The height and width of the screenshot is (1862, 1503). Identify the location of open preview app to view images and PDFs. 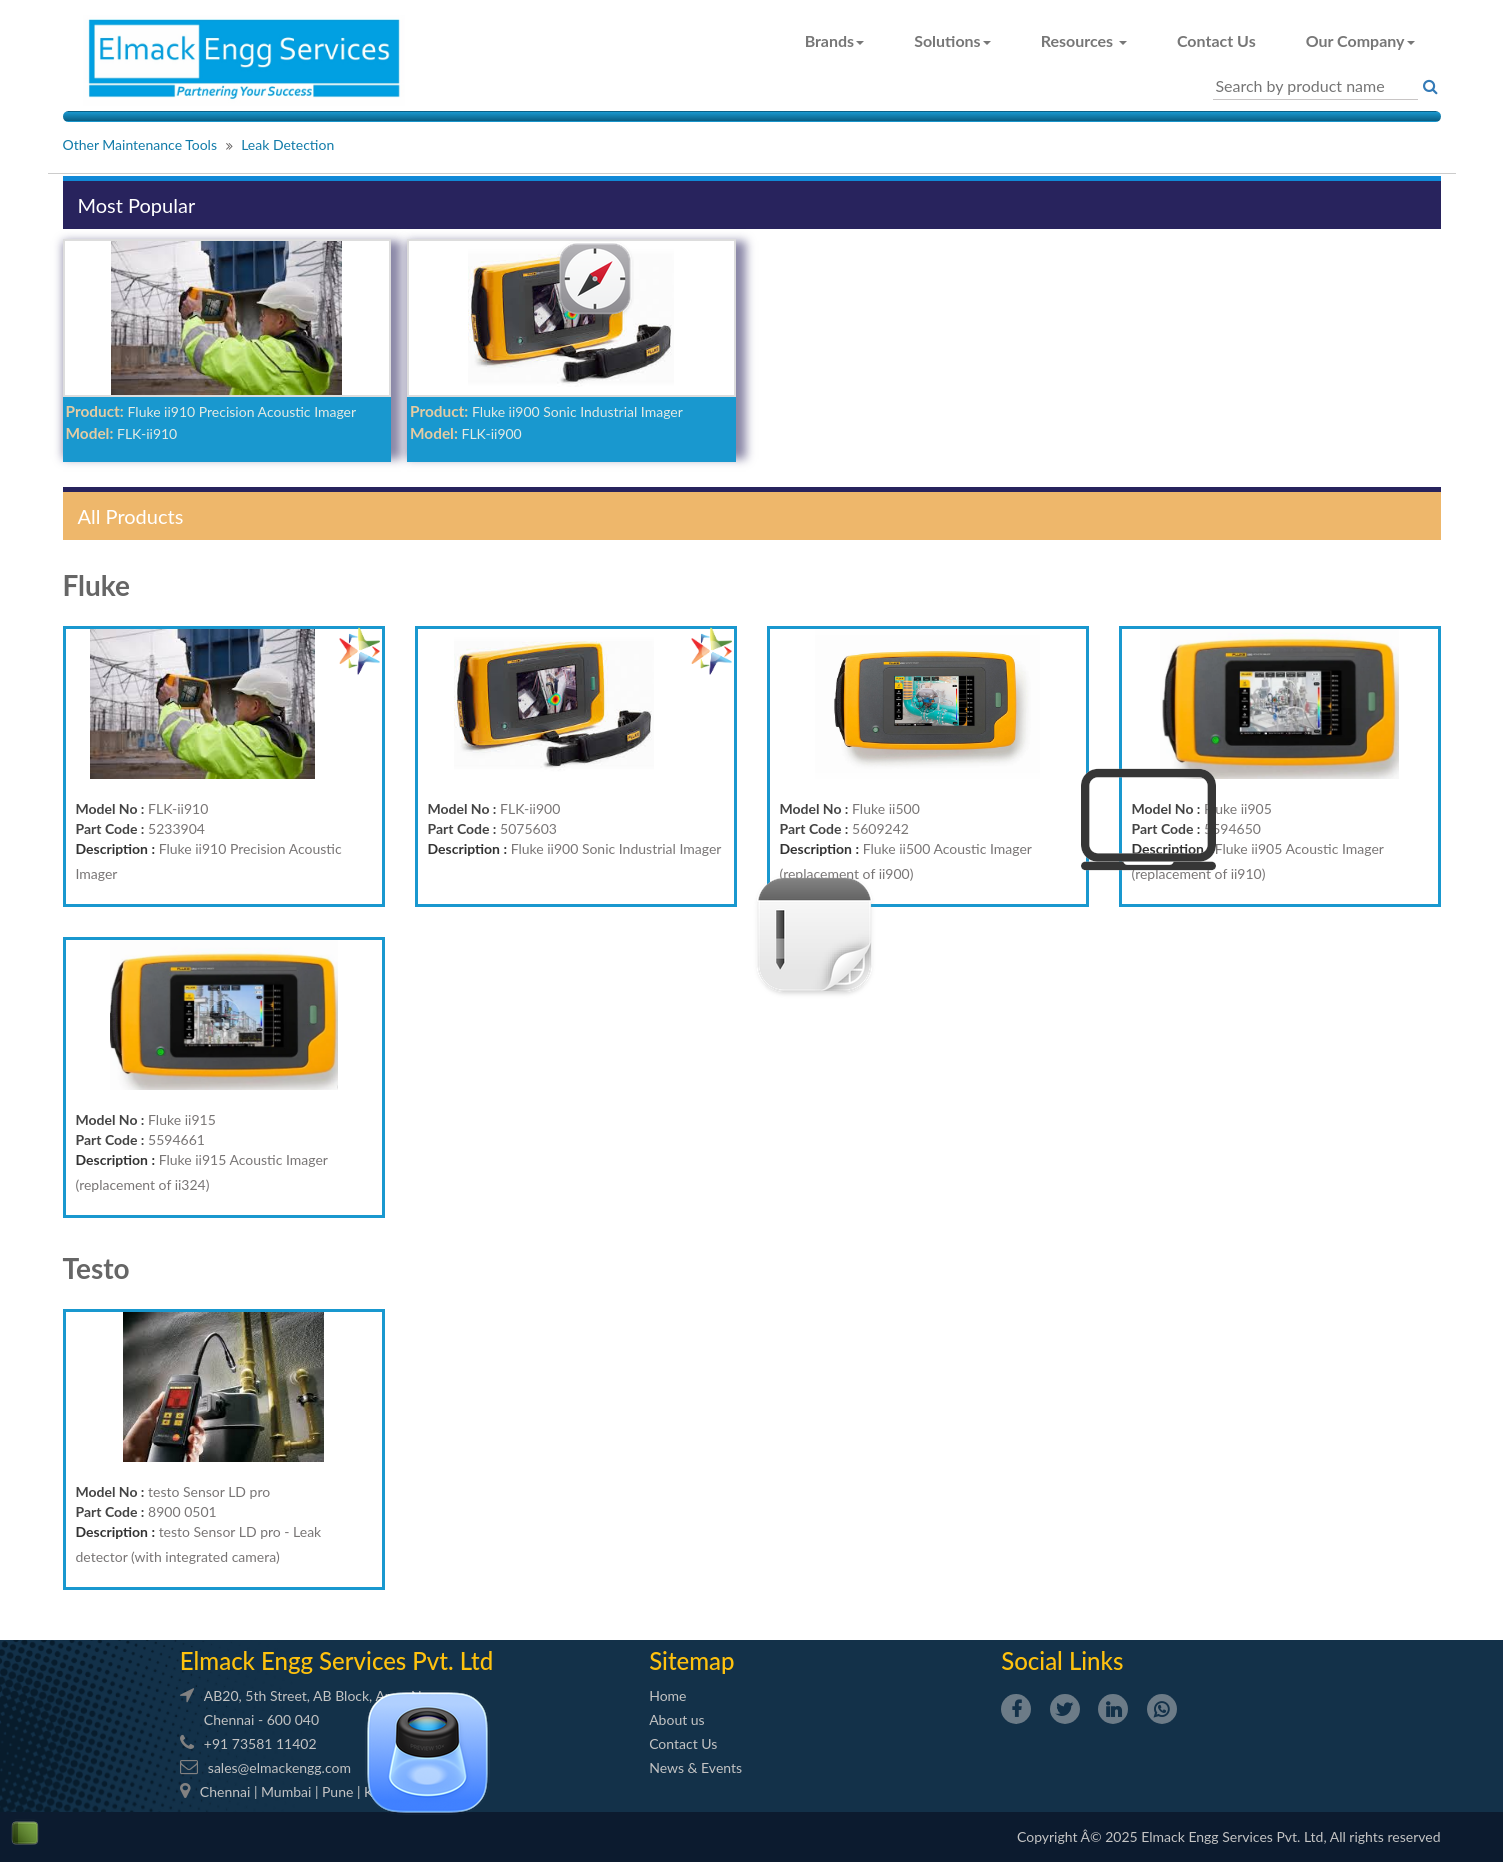
(427, 1752).